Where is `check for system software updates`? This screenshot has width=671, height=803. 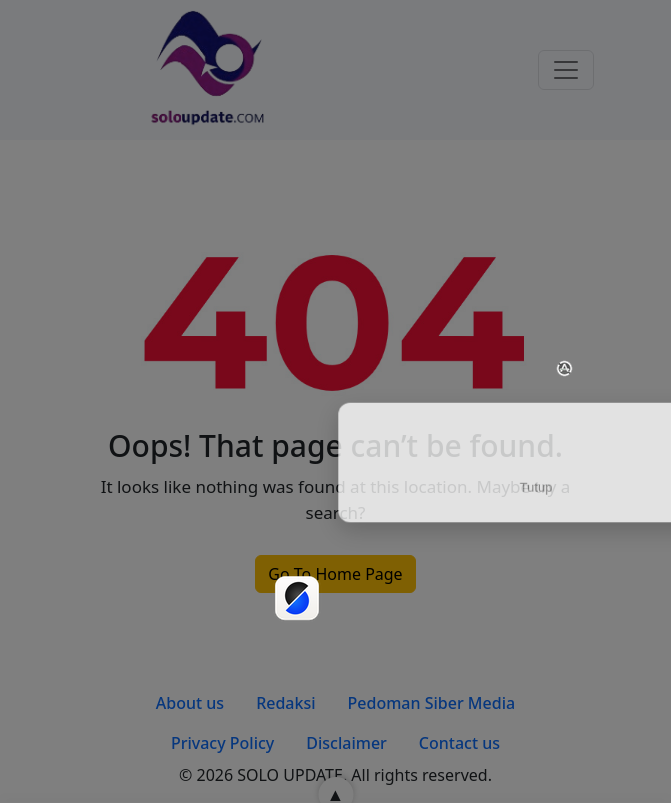
check for system software updates is located at coordinates (564, 368).